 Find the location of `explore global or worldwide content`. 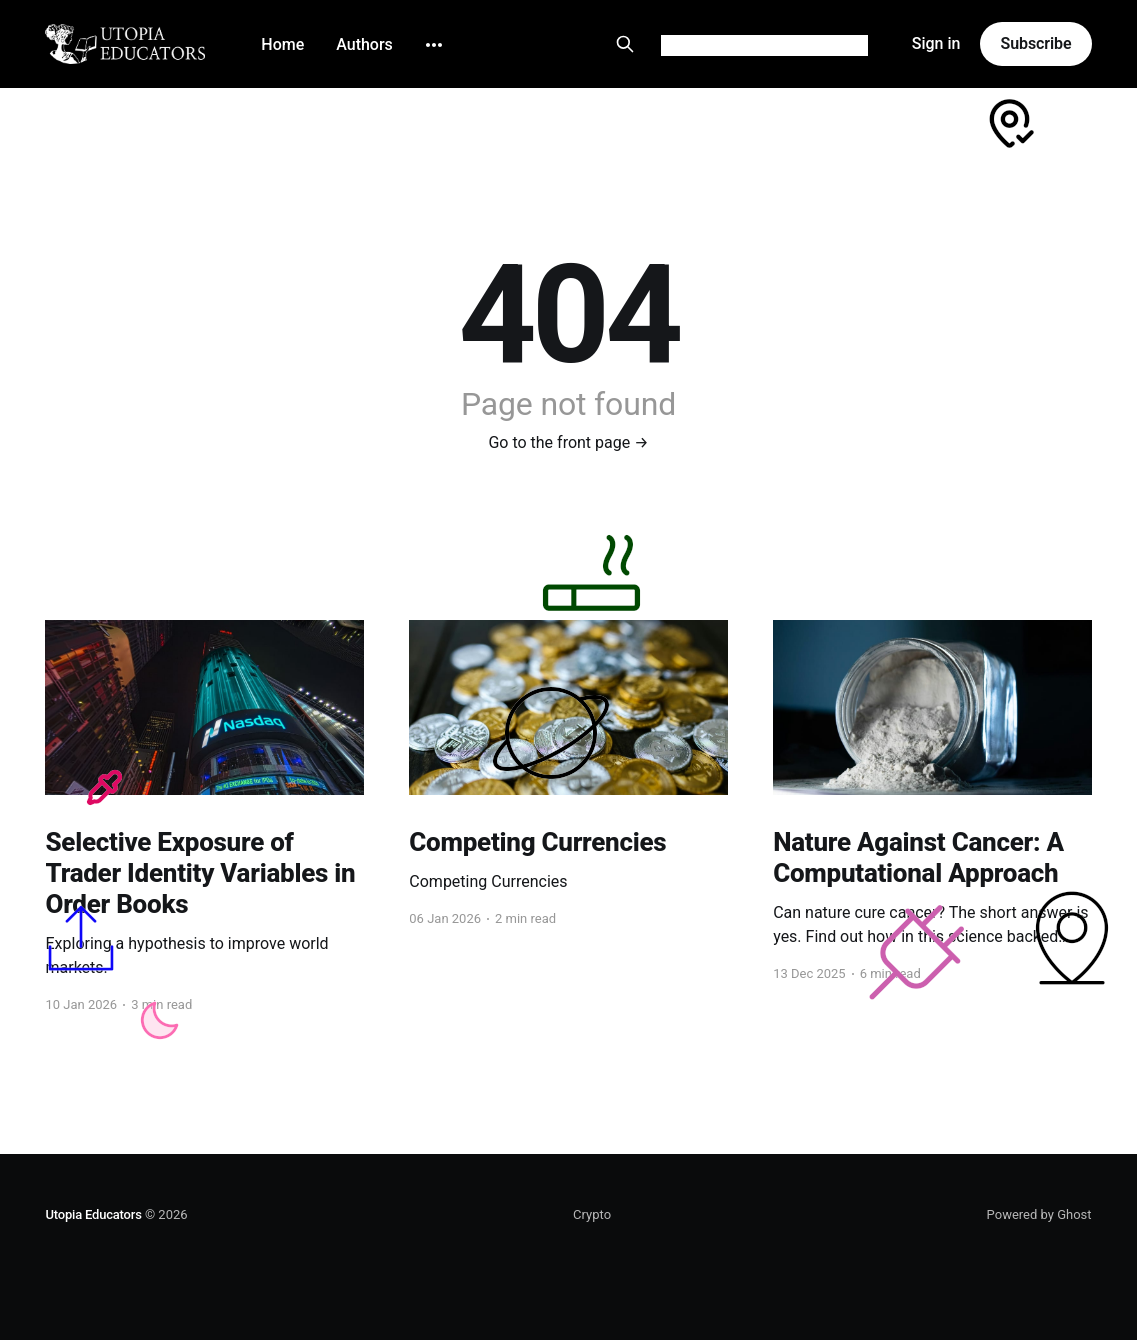

explore global or worldwide content is located at coordinates (551, 733).